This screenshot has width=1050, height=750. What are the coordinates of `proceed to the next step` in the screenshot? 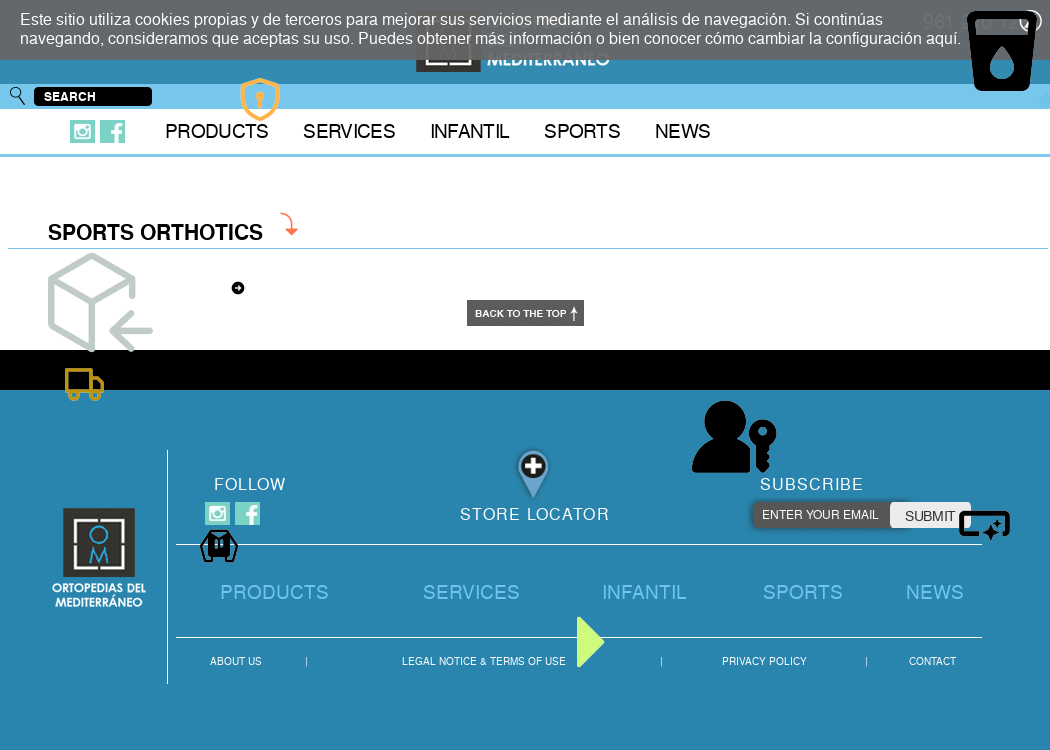 It's located at (238, 288).